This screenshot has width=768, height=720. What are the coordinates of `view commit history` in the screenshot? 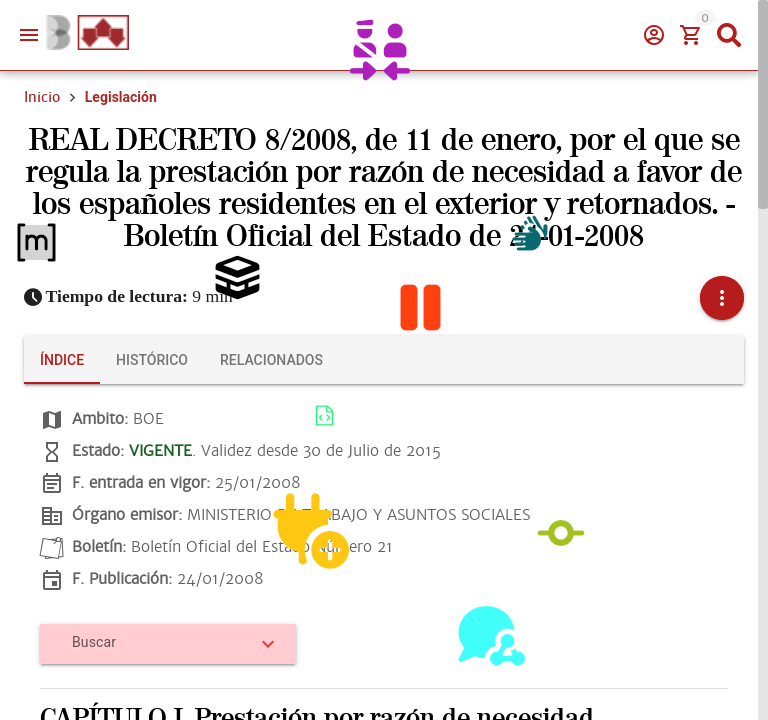 It's located at (561, 533).